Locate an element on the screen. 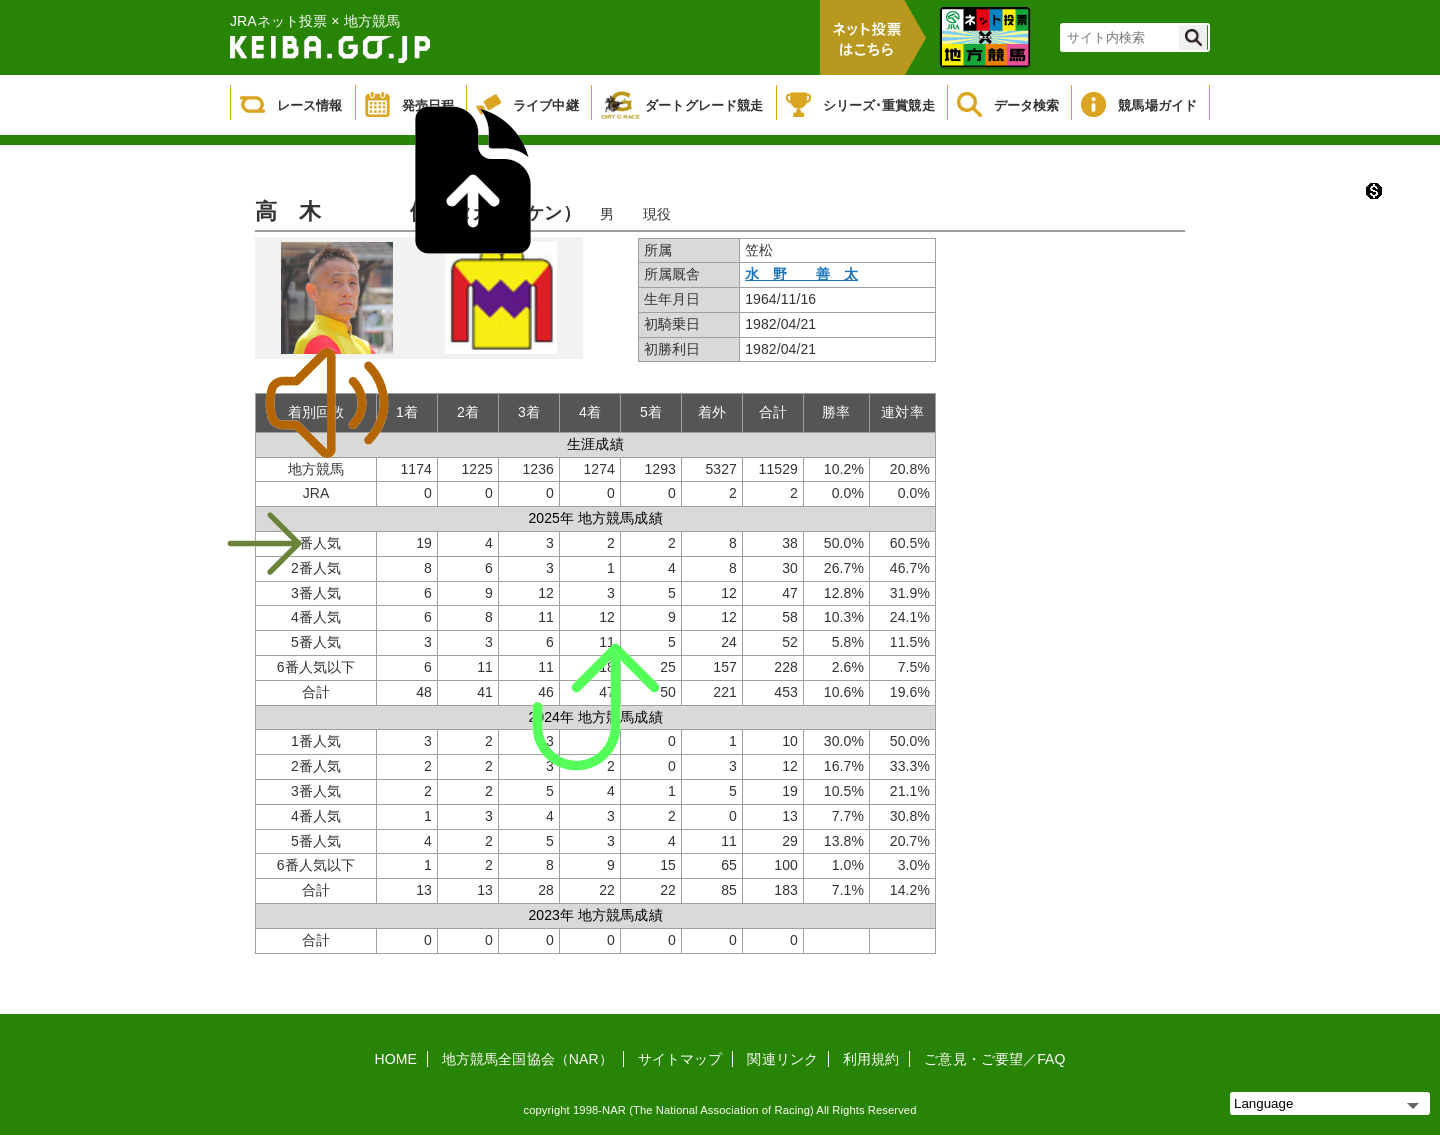 Image resolution: width=1440 pixels, height=1135 pixels. view earnings or payment information is located at coordinates (1374, 191).